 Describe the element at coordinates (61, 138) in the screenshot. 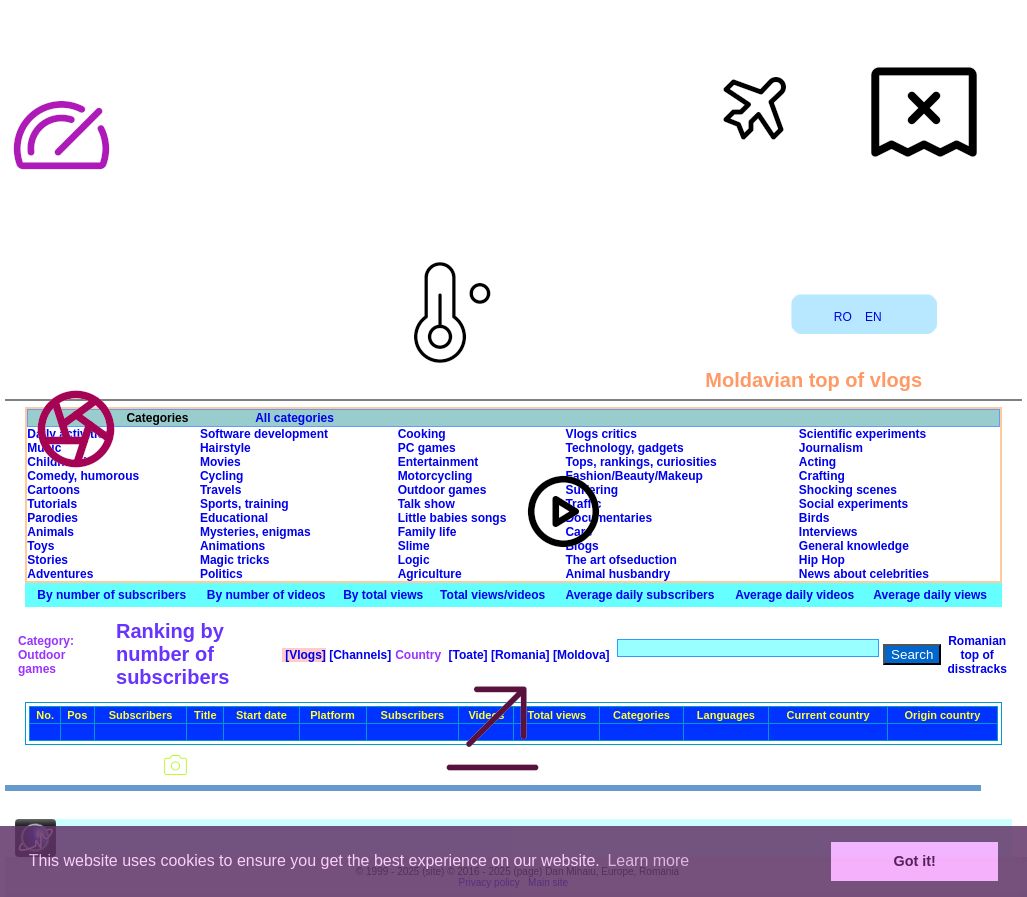

I see `view current speed or performance metrics` at that location.